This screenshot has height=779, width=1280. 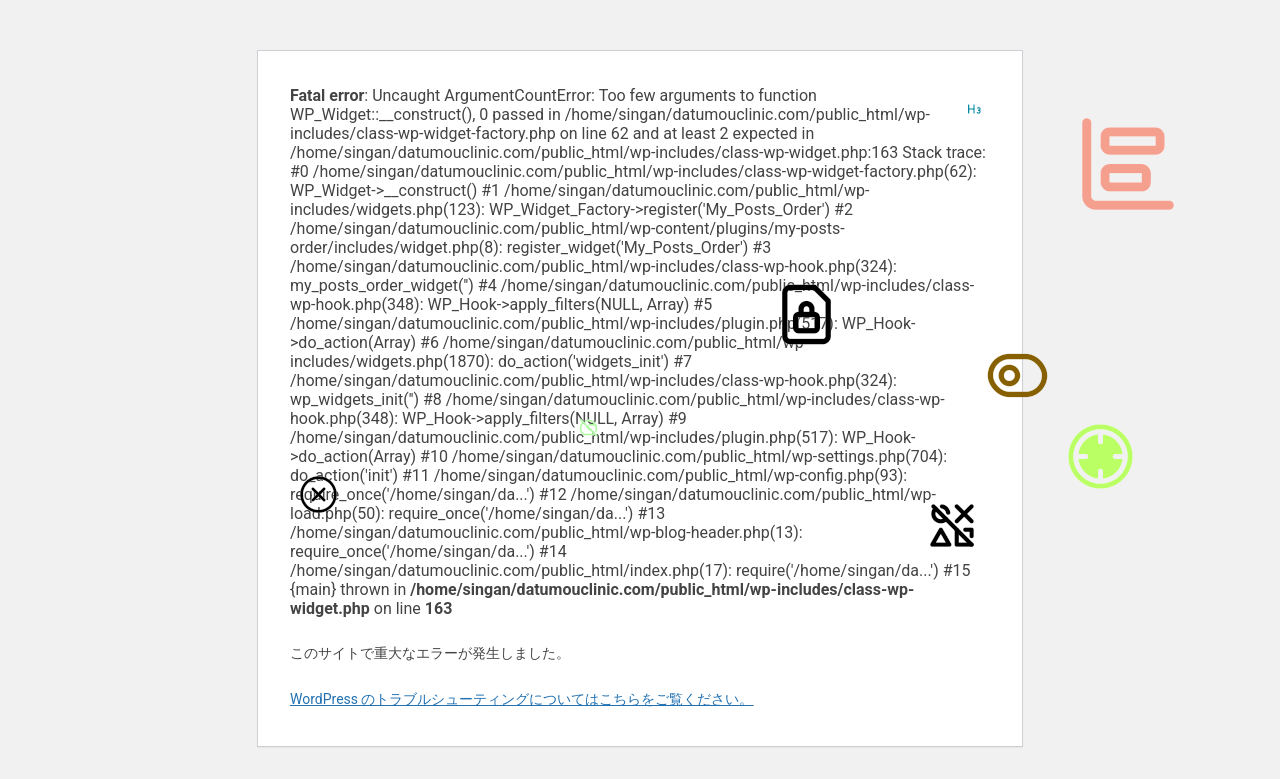 What do you see at coordinates (1017, 375) in the screenshot?
I see `toggle switch in off position` at bounding box center [1017, 375].